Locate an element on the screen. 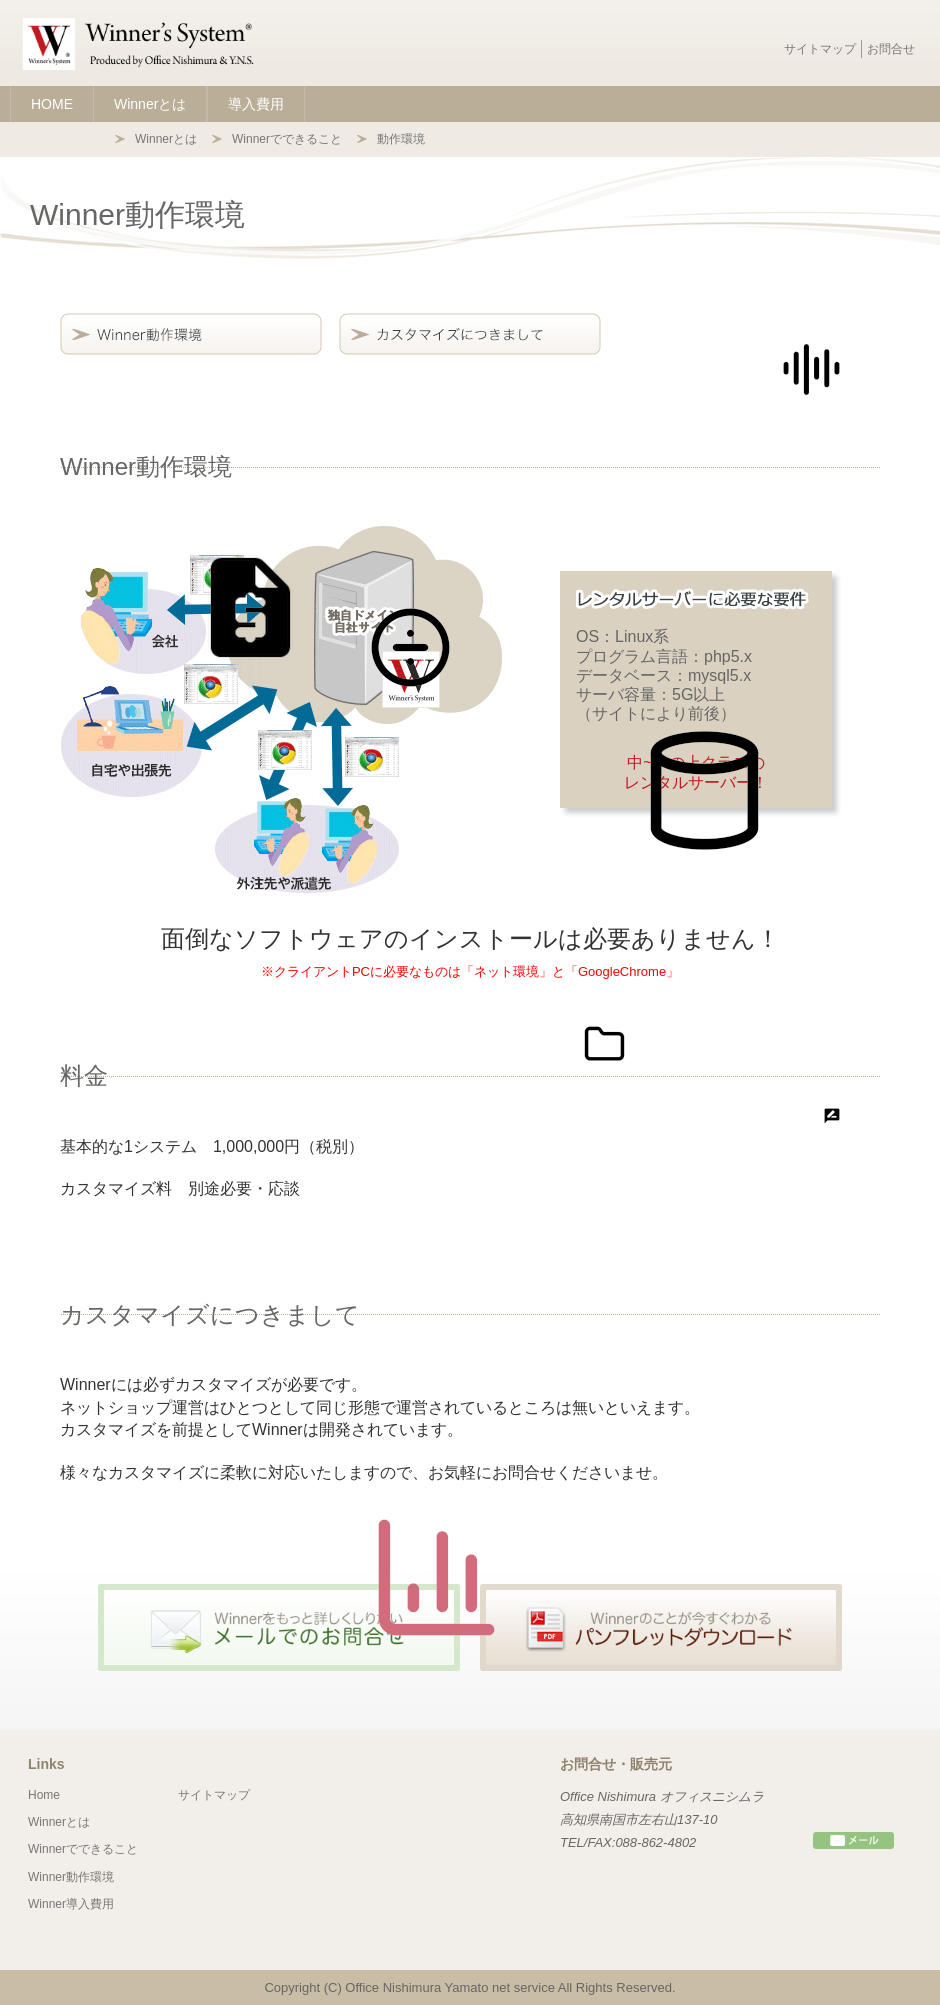 The height and width of the screenshot is (2005, 940). write a review or feedback is located at coordinates (832, 1116).